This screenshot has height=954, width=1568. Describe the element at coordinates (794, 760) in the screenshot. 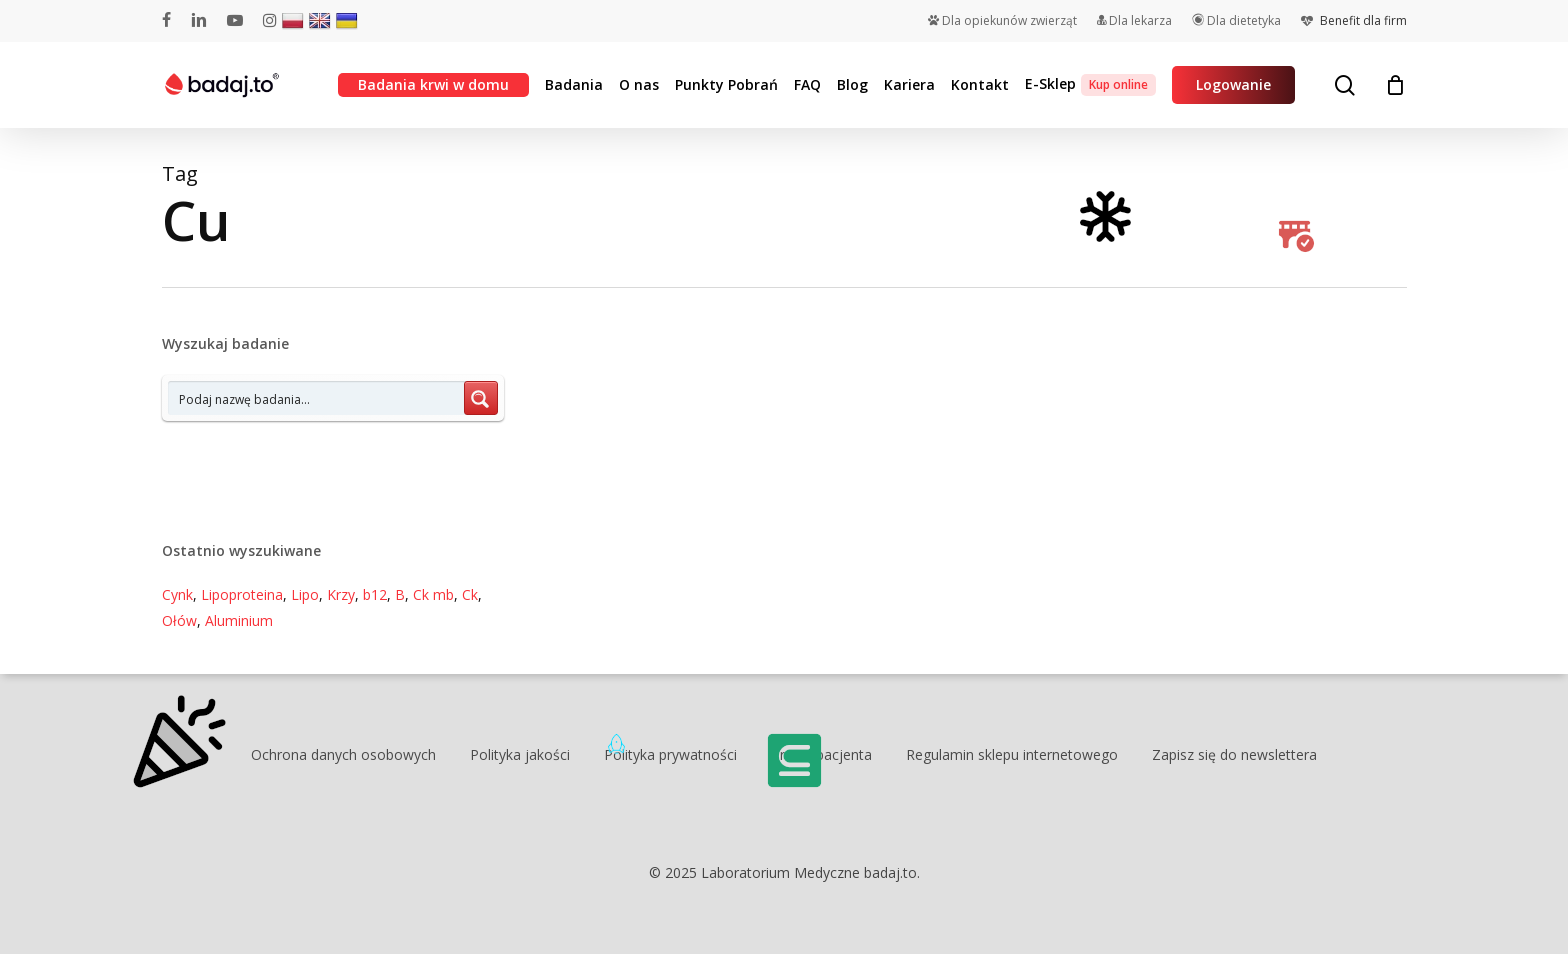

I see `indicates a subset relationship in mathematical or data contexts` at that location.